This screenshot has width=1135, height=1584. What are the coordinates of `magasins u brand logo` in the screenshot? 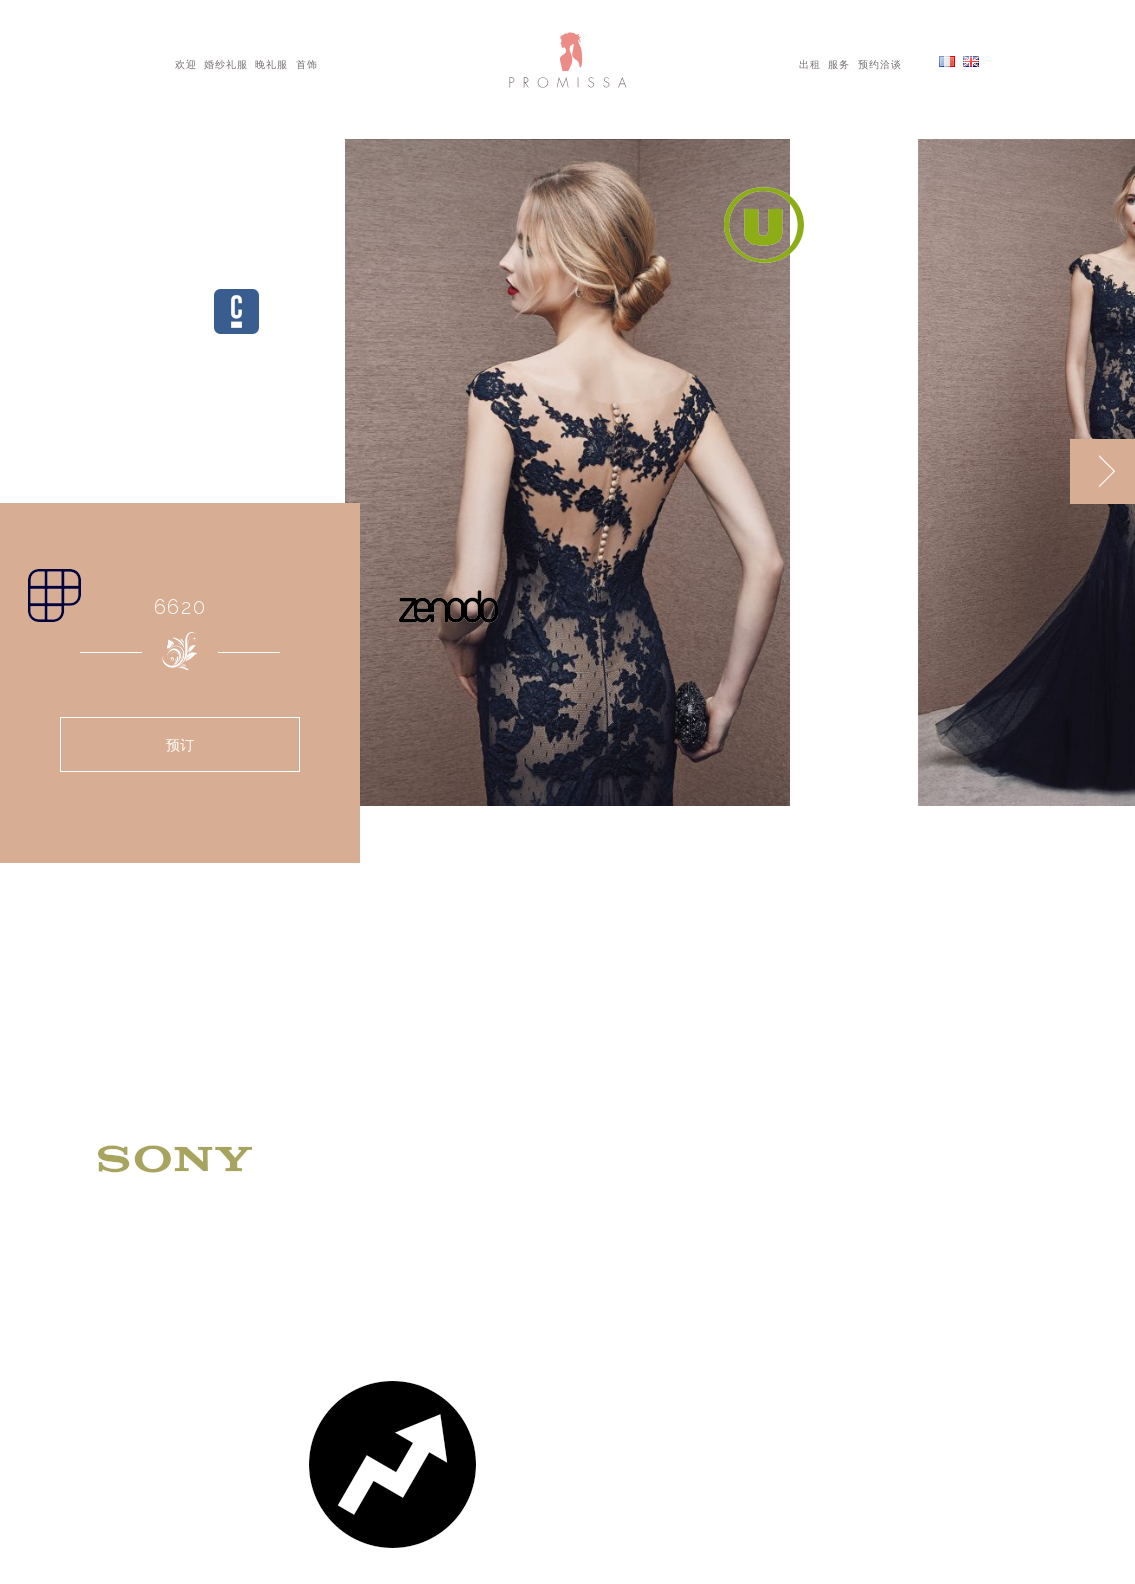 It's located at (764, 225).